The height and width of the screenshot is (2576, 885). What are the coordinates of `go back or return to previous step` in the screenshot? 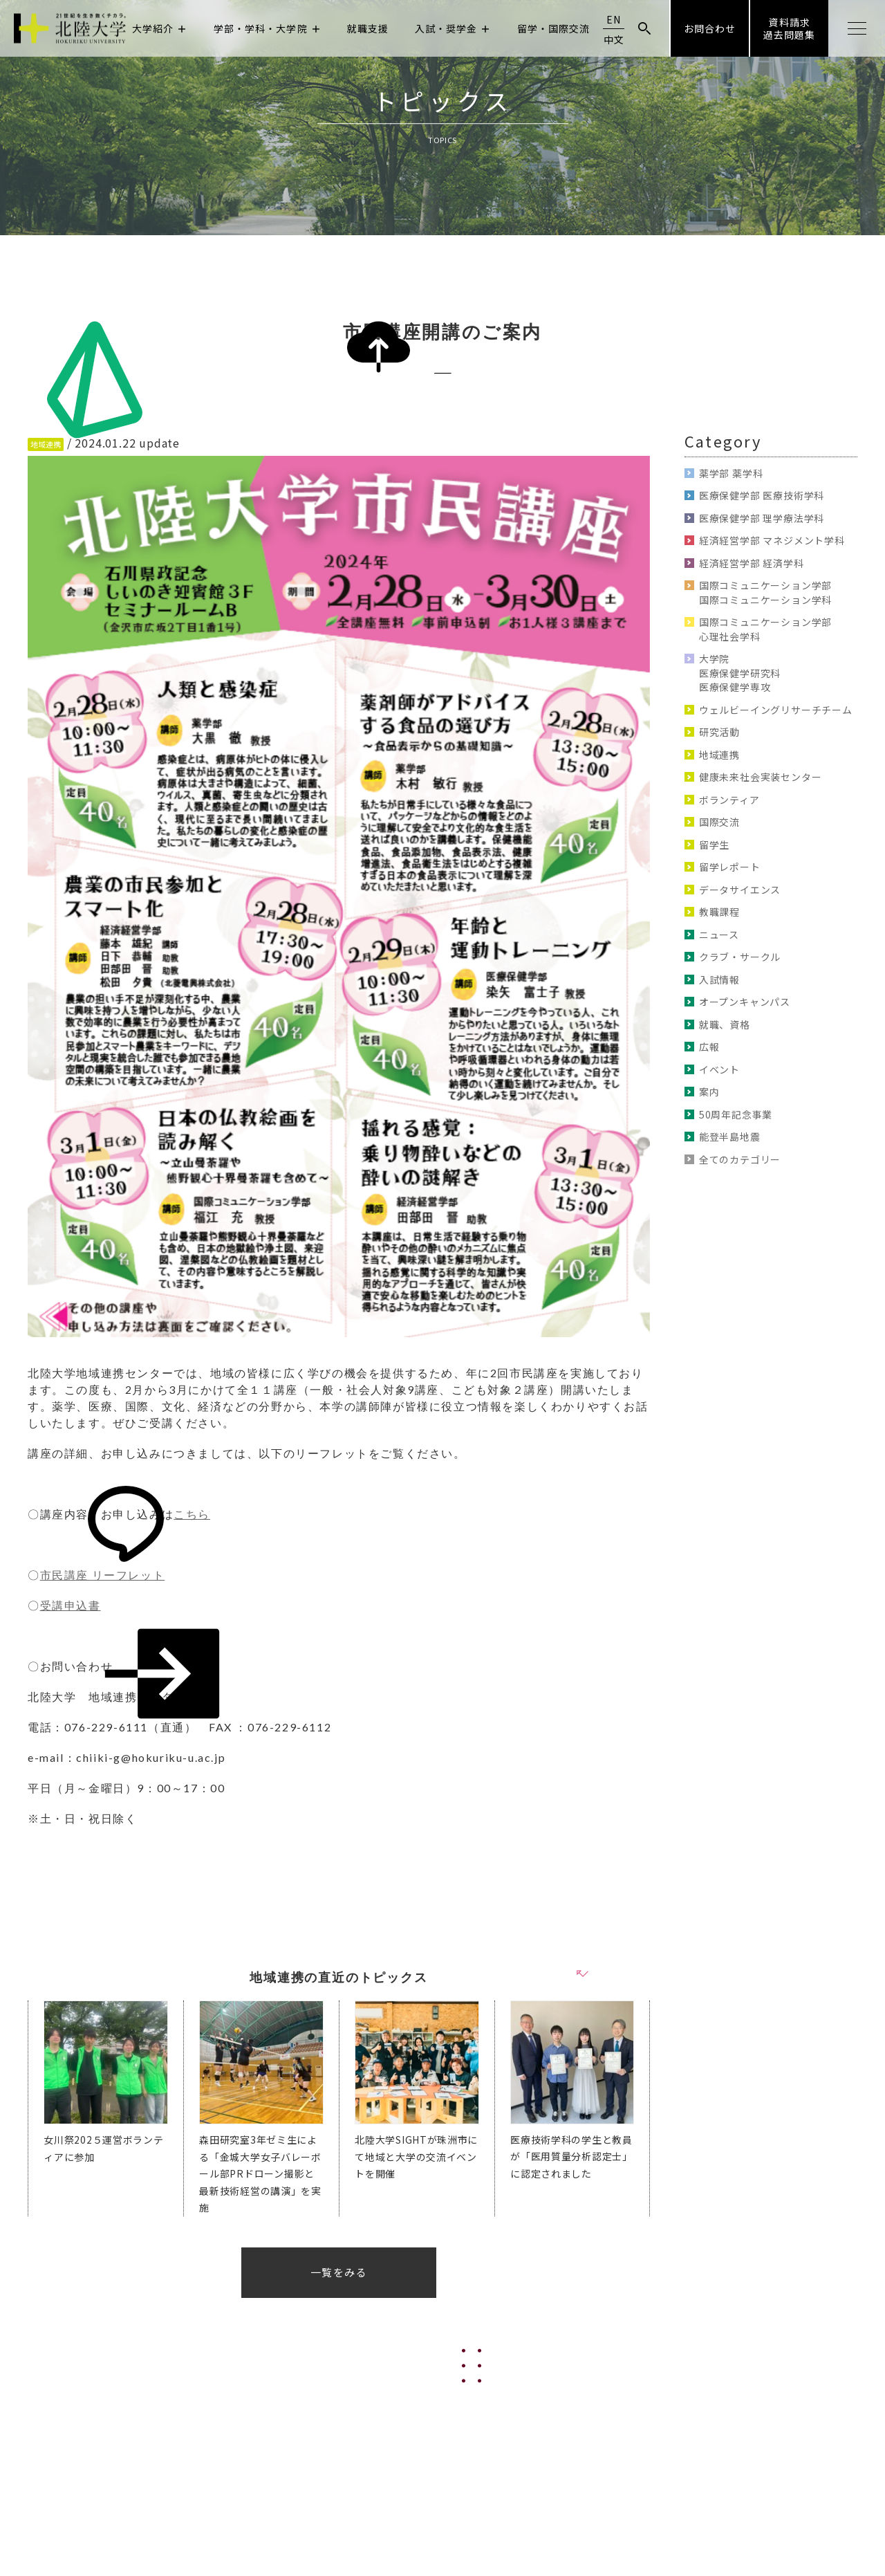 It's located at (582, 1973).